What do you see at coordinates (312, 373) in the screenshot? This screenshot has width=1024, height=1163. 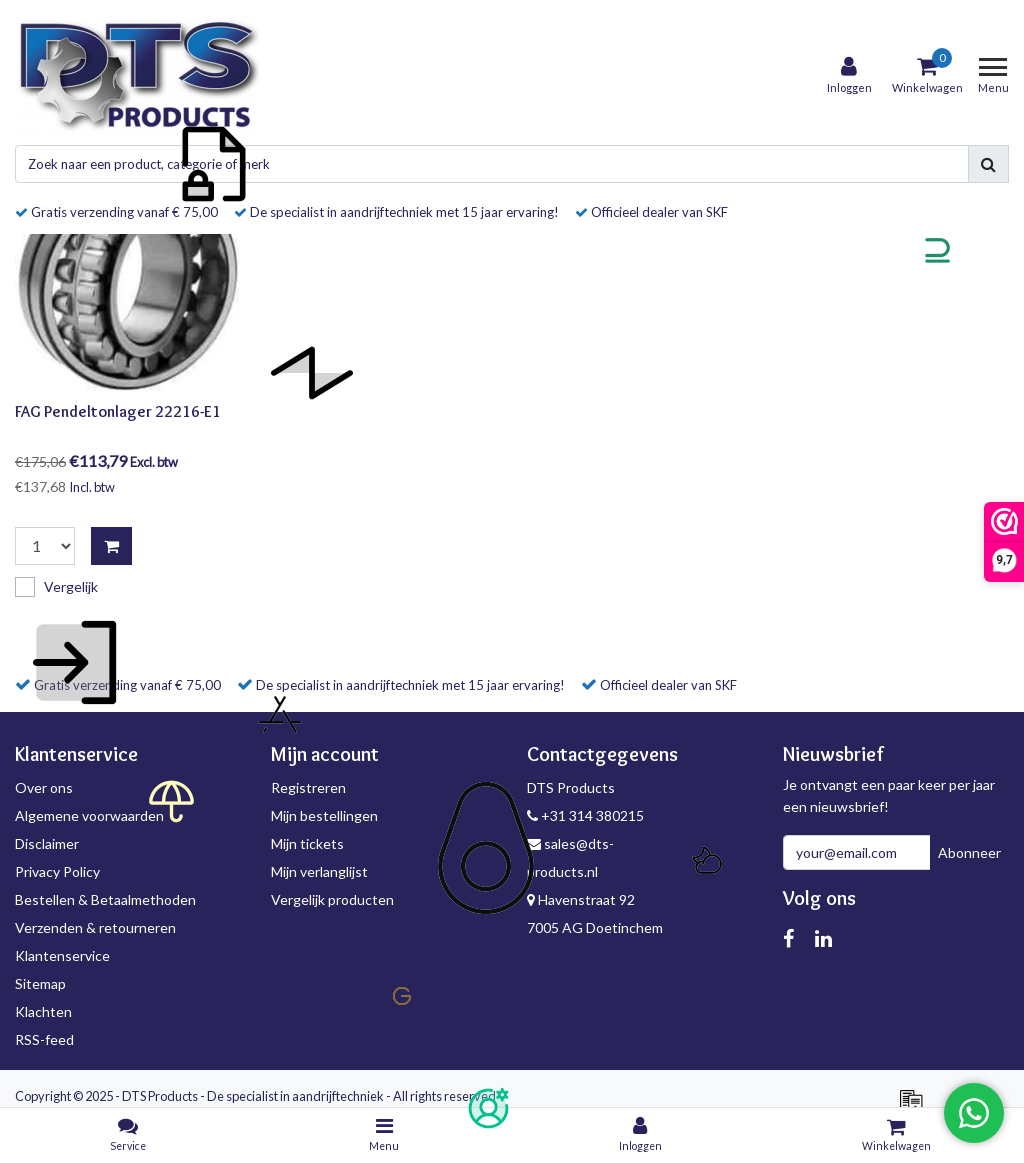 I see `adjust sawtooth waveform settings` at bounding box center [312, 373].